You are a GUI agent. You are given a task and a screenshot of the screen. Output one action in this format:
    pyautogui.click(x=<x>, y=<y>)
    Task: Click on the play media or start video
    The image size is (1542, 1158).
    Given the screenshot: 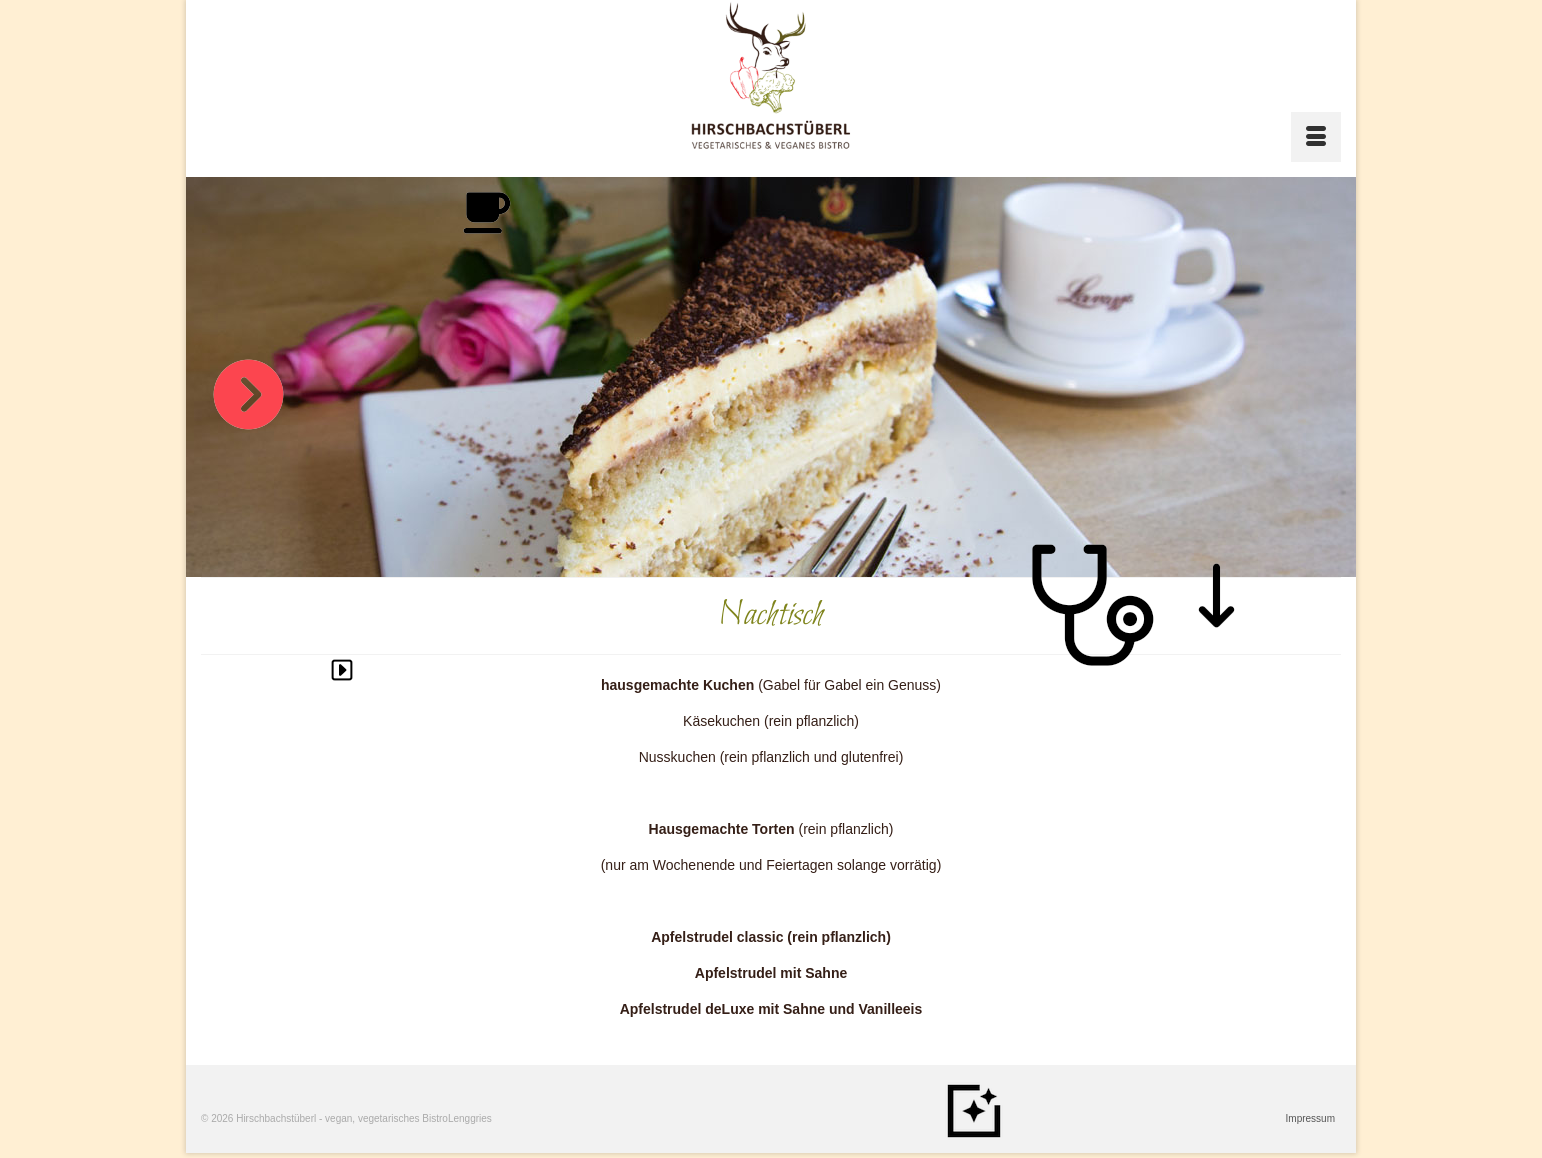 What is the action you would take?
    pyautogui.click(x=342, y=670)
    